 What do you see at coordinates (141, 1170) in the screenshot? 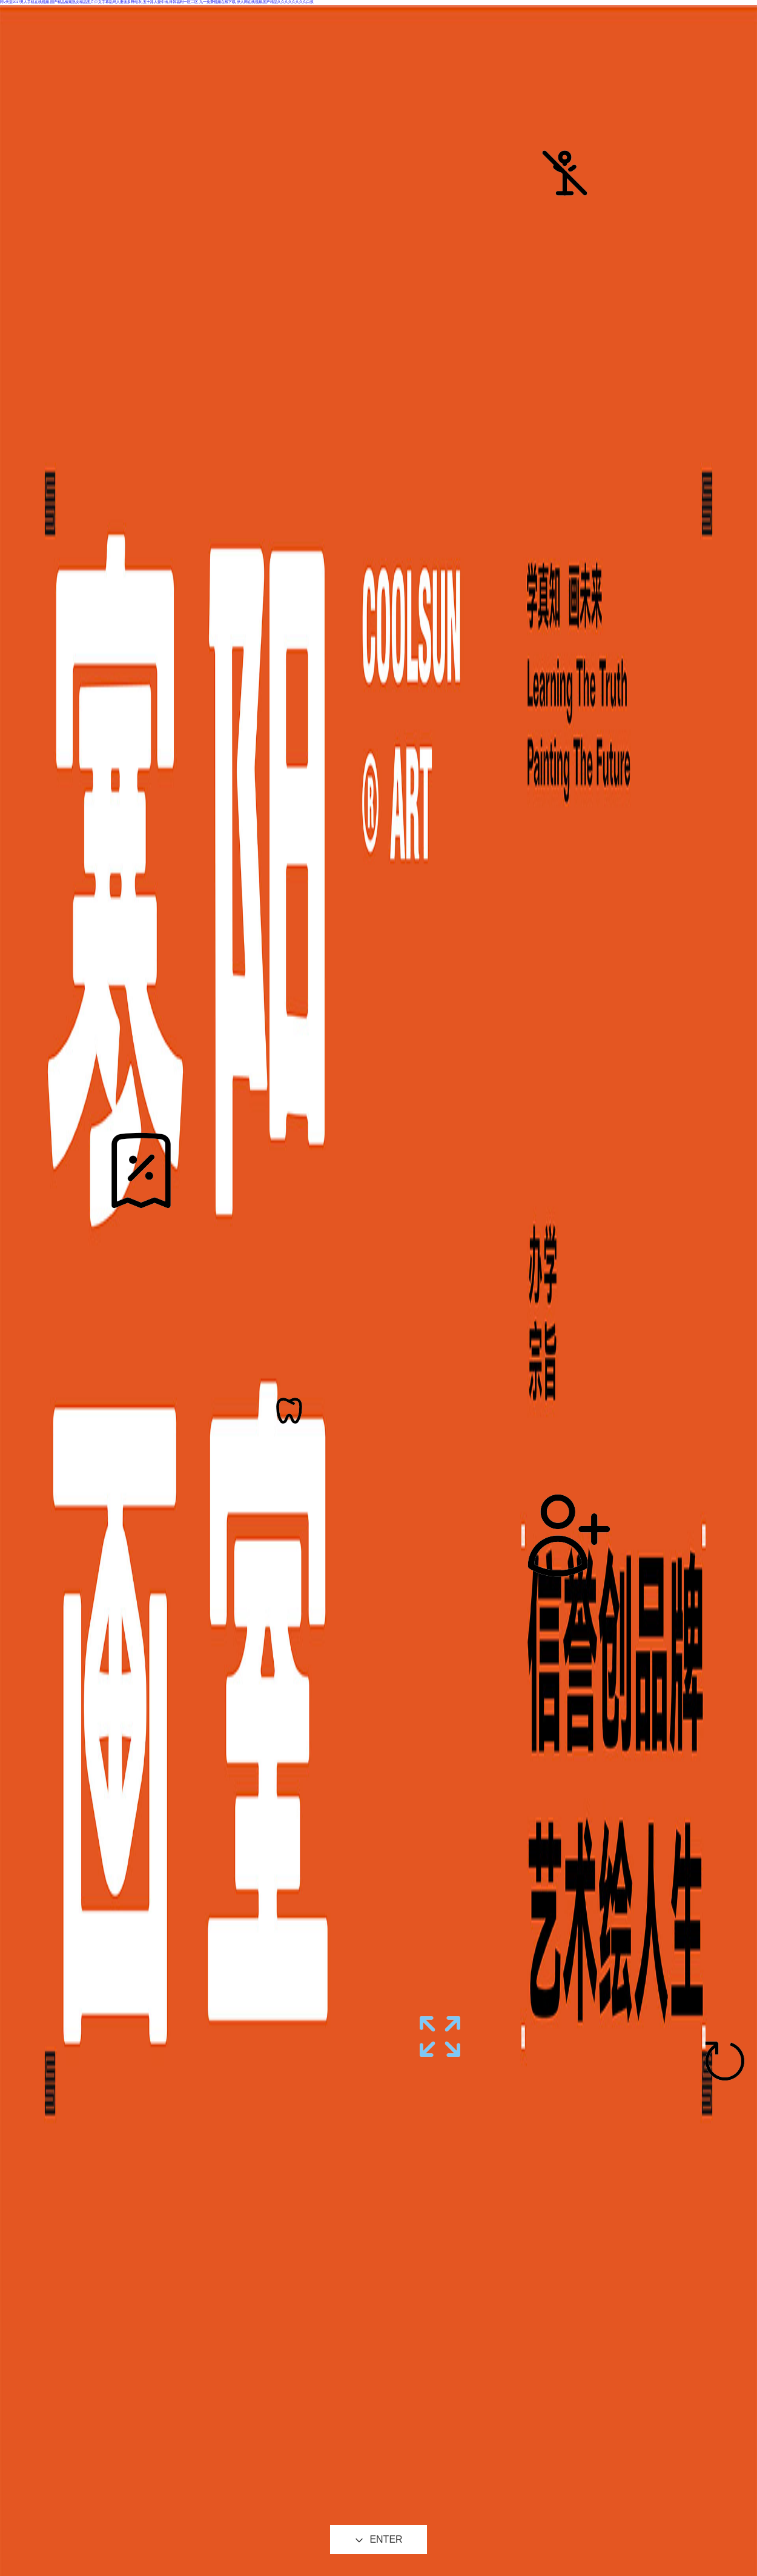
I see `view discount or coupon codes` at bounding box center [141, 1170].